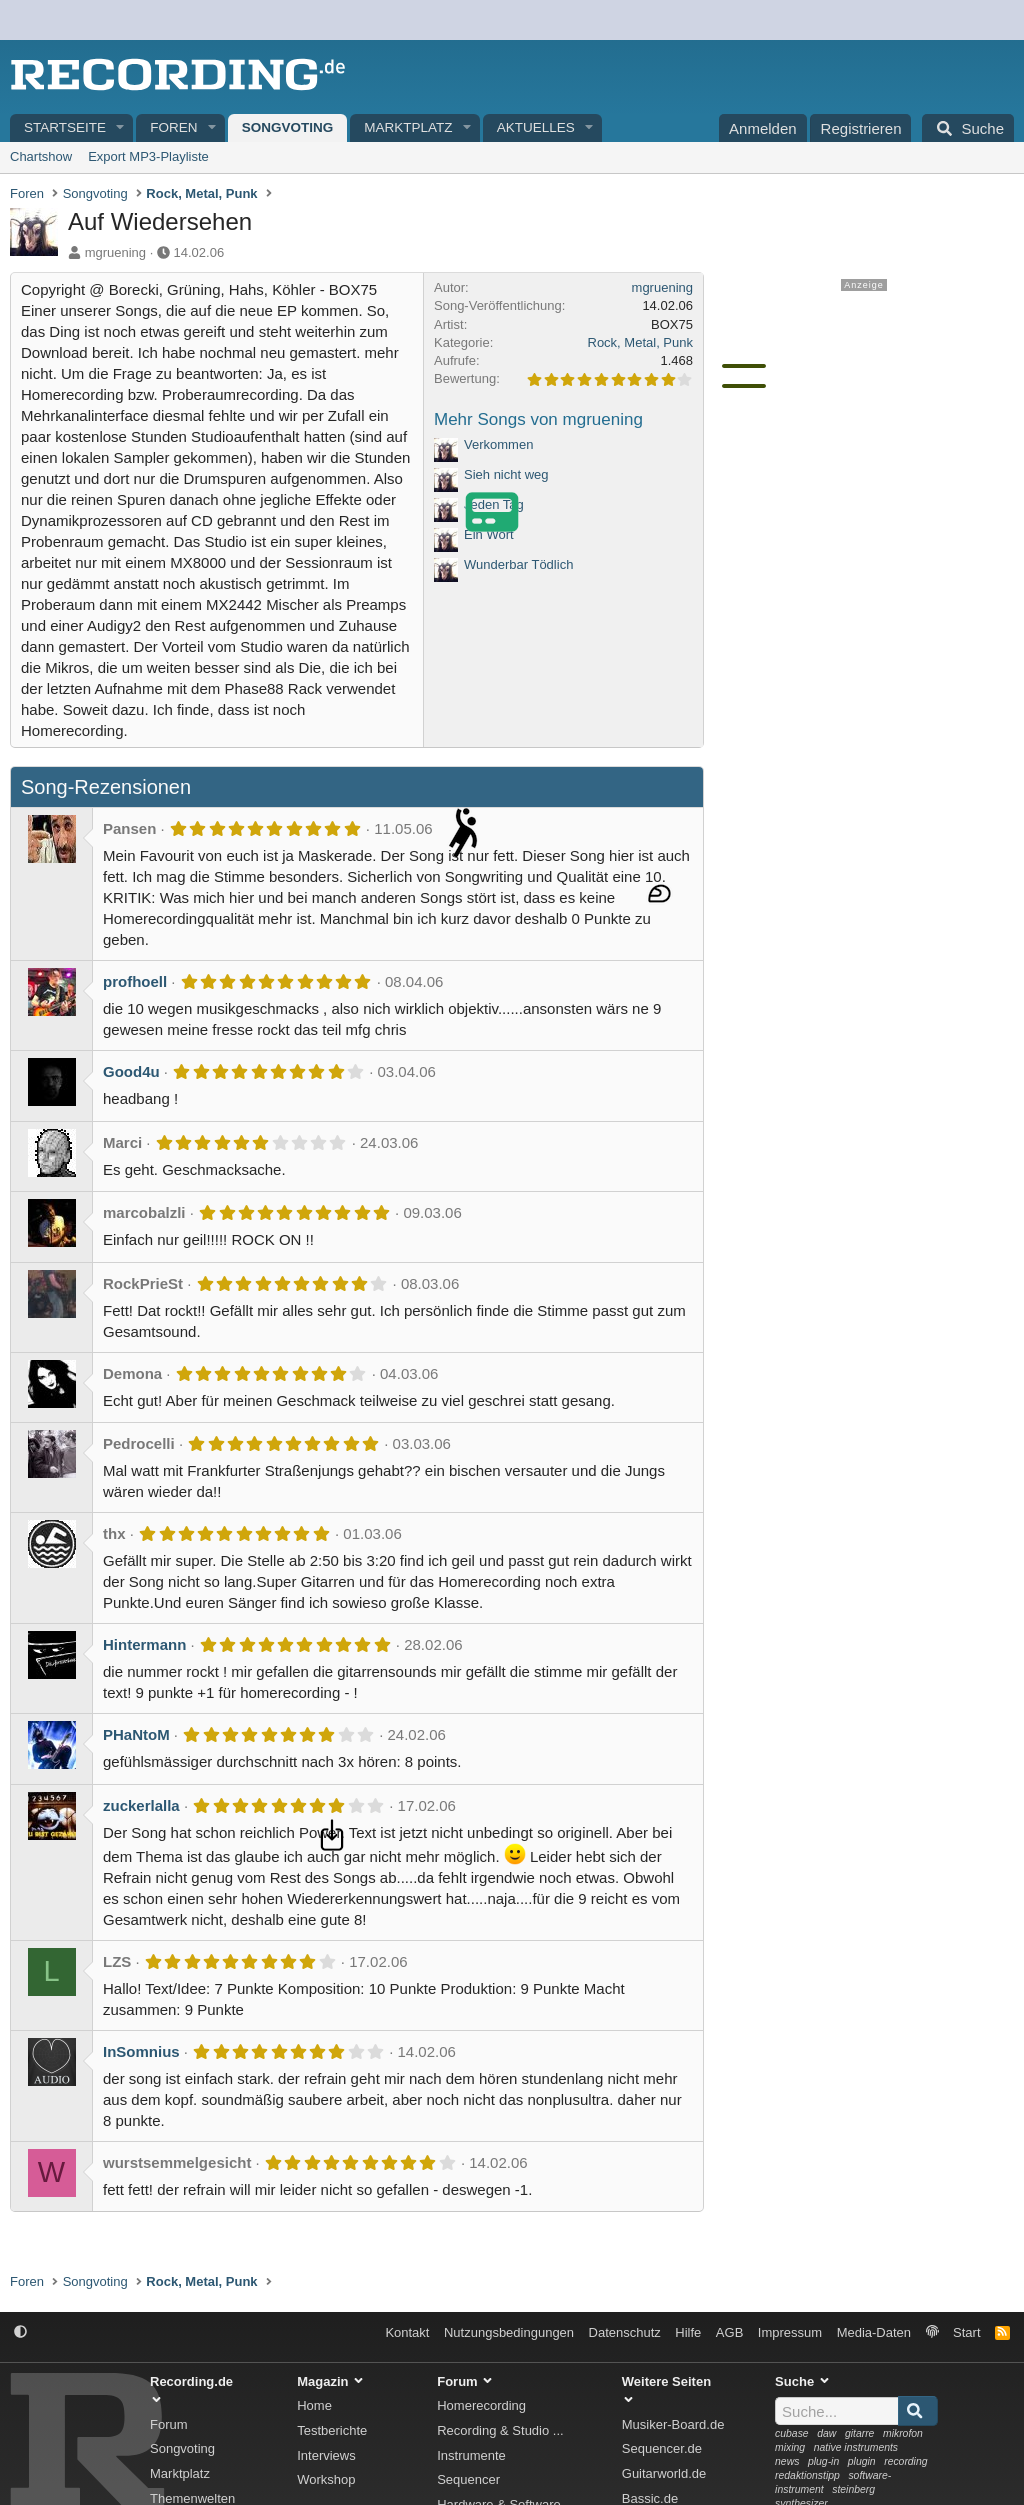 The height and width of the screenshot is (2505, 1024). I want to click on access handball sports content, so click(463, 832).